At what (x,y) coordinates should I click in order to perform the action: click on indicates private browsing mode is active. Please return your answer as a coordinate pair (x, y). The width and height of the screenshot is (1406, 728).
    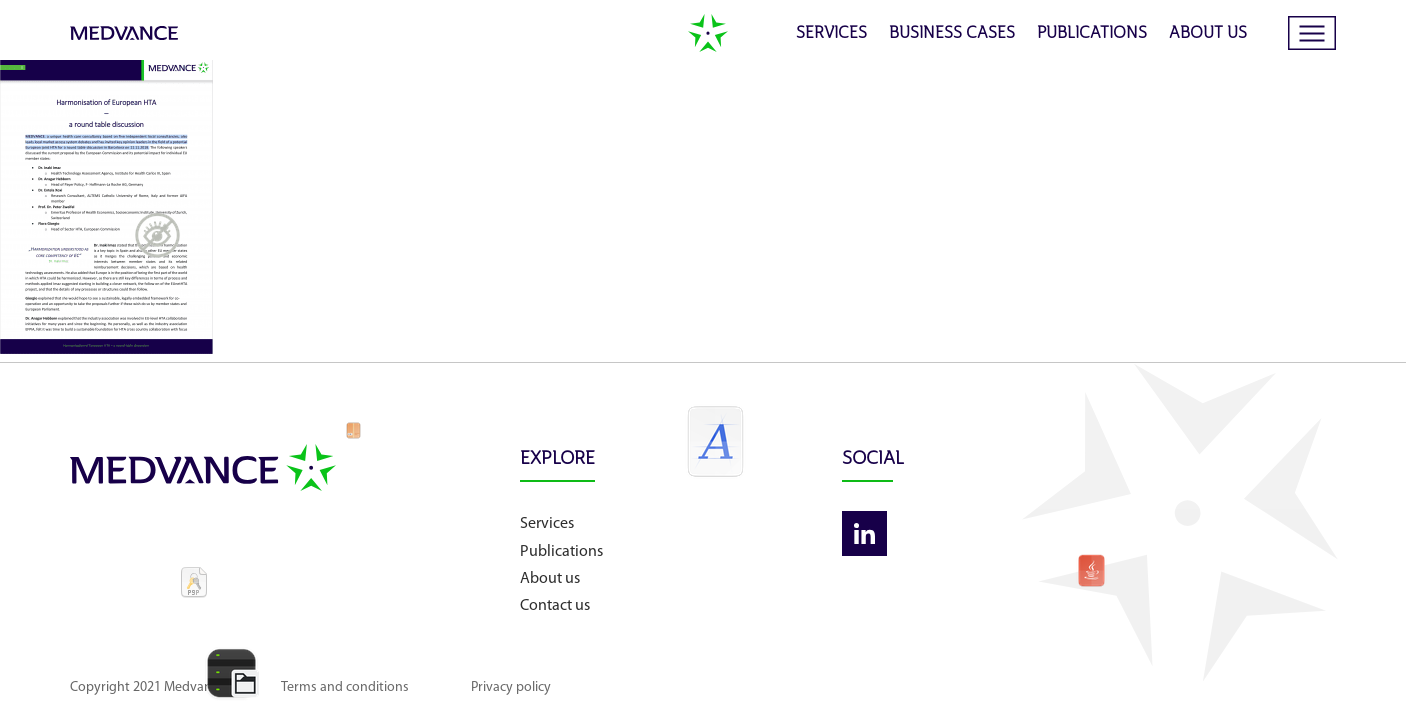
    Looking at the image, I should click on (157, 235).